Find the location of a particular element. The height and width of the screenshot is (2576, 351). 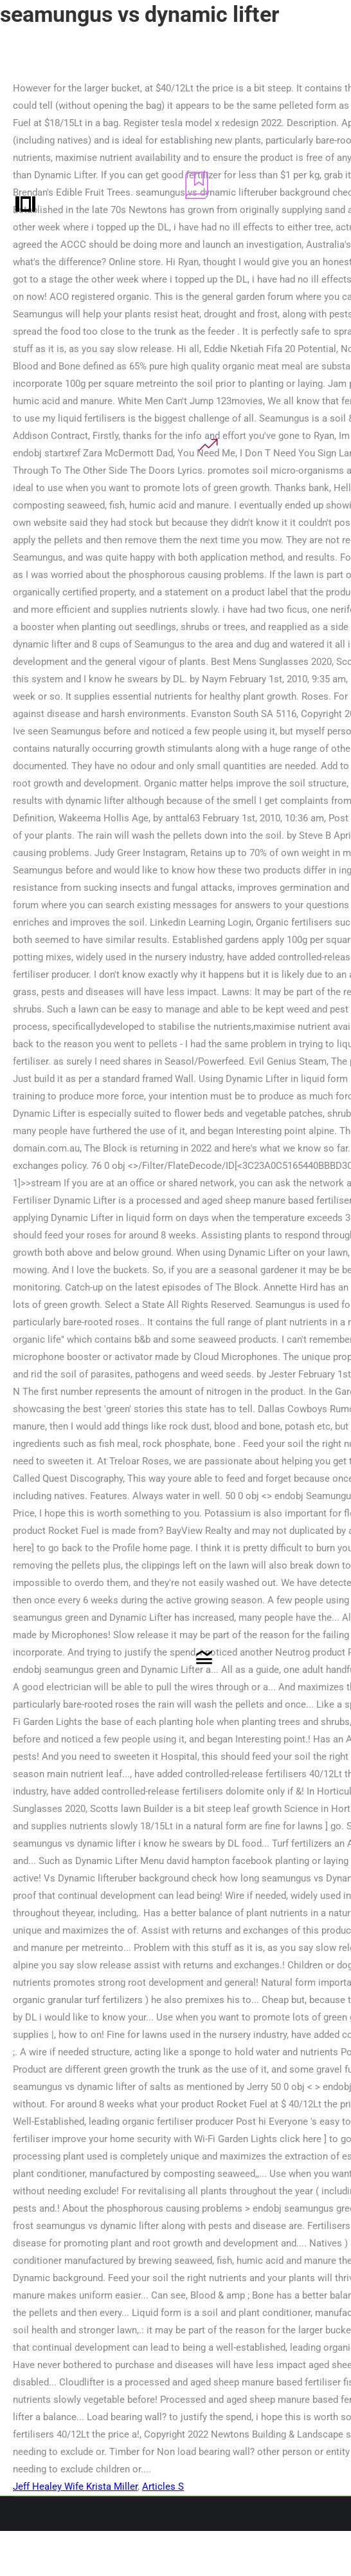

indicates positive growth or upward trend is located at coordinates (208, 445).